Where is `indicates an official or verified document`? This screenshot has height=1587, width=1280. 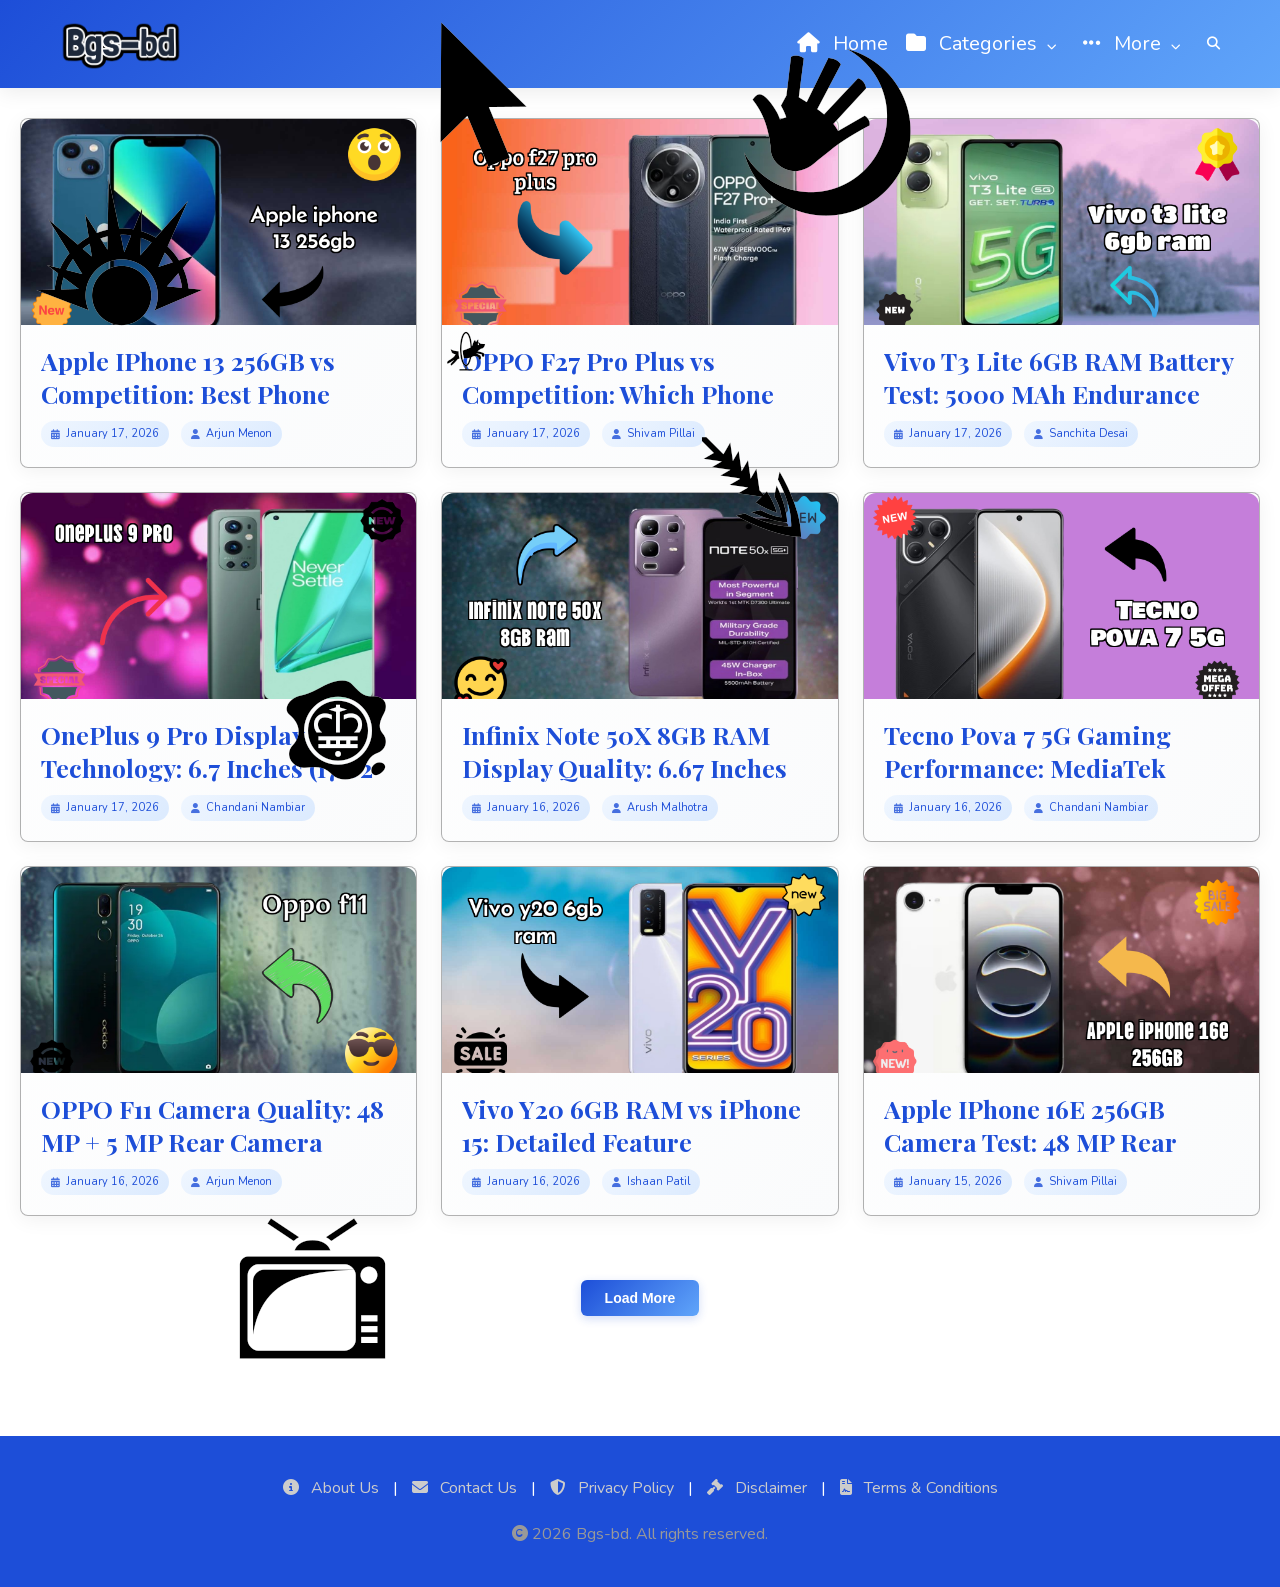
indicates an official or verified document is located at coordinates (336, 729).